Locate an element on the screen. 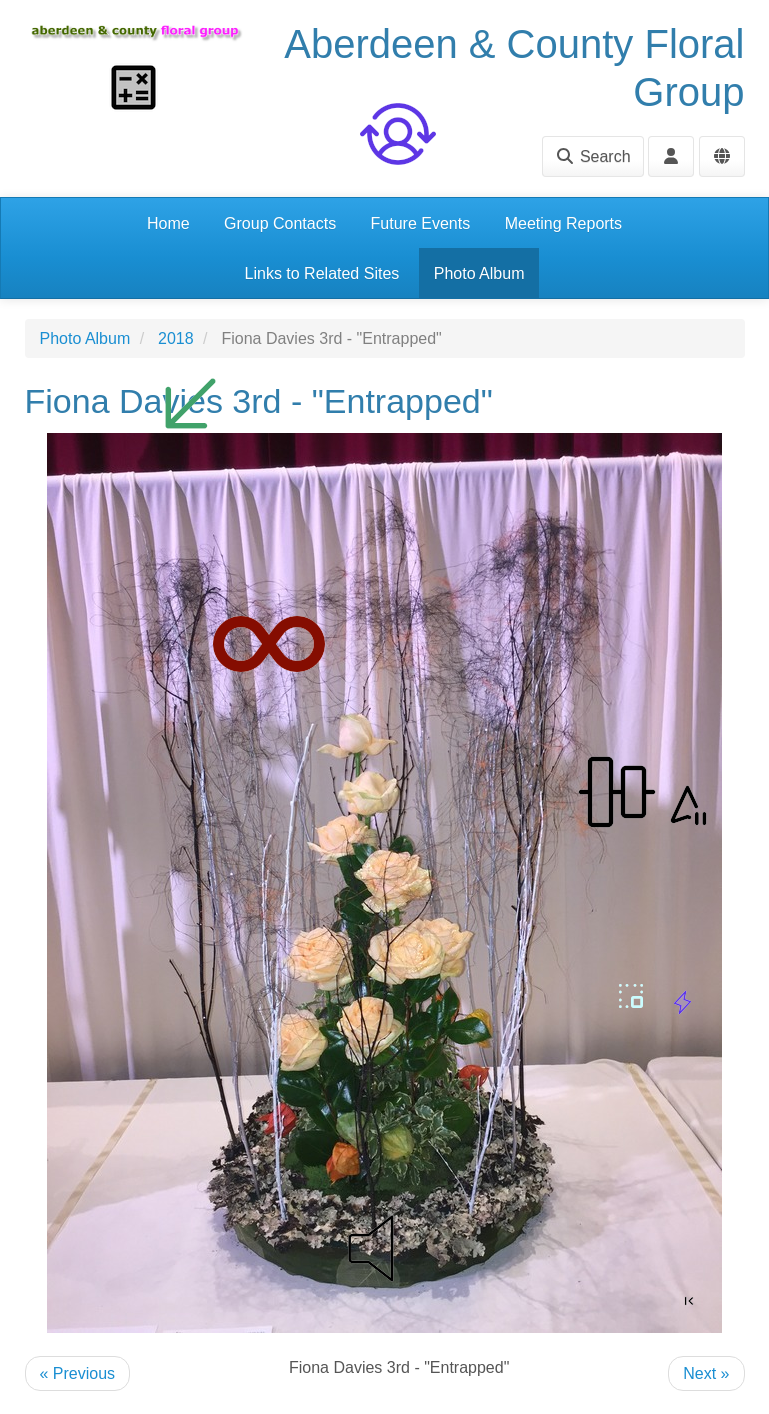 Image resolution: width=769 pixels, height=1414 pixels. pause current navigation or directions is located at coordinates (687, 804).